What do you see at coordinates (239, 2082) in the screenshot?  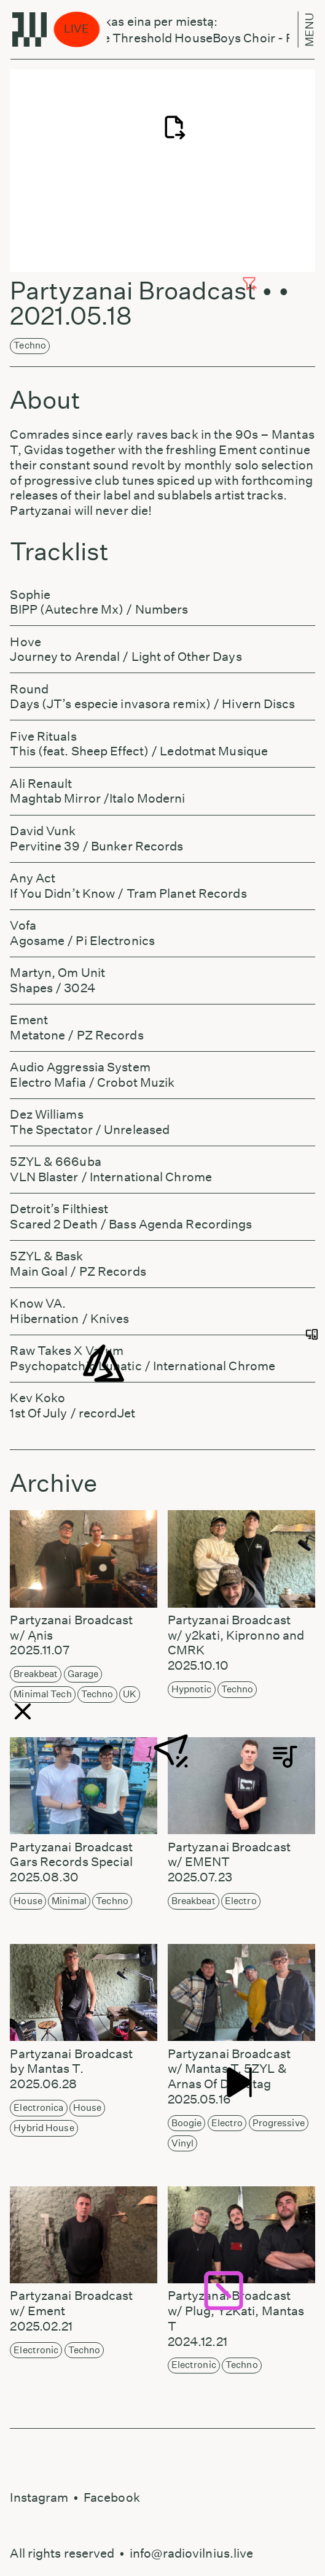 I see `skip to the next track` at bounding box center [239, 2082].